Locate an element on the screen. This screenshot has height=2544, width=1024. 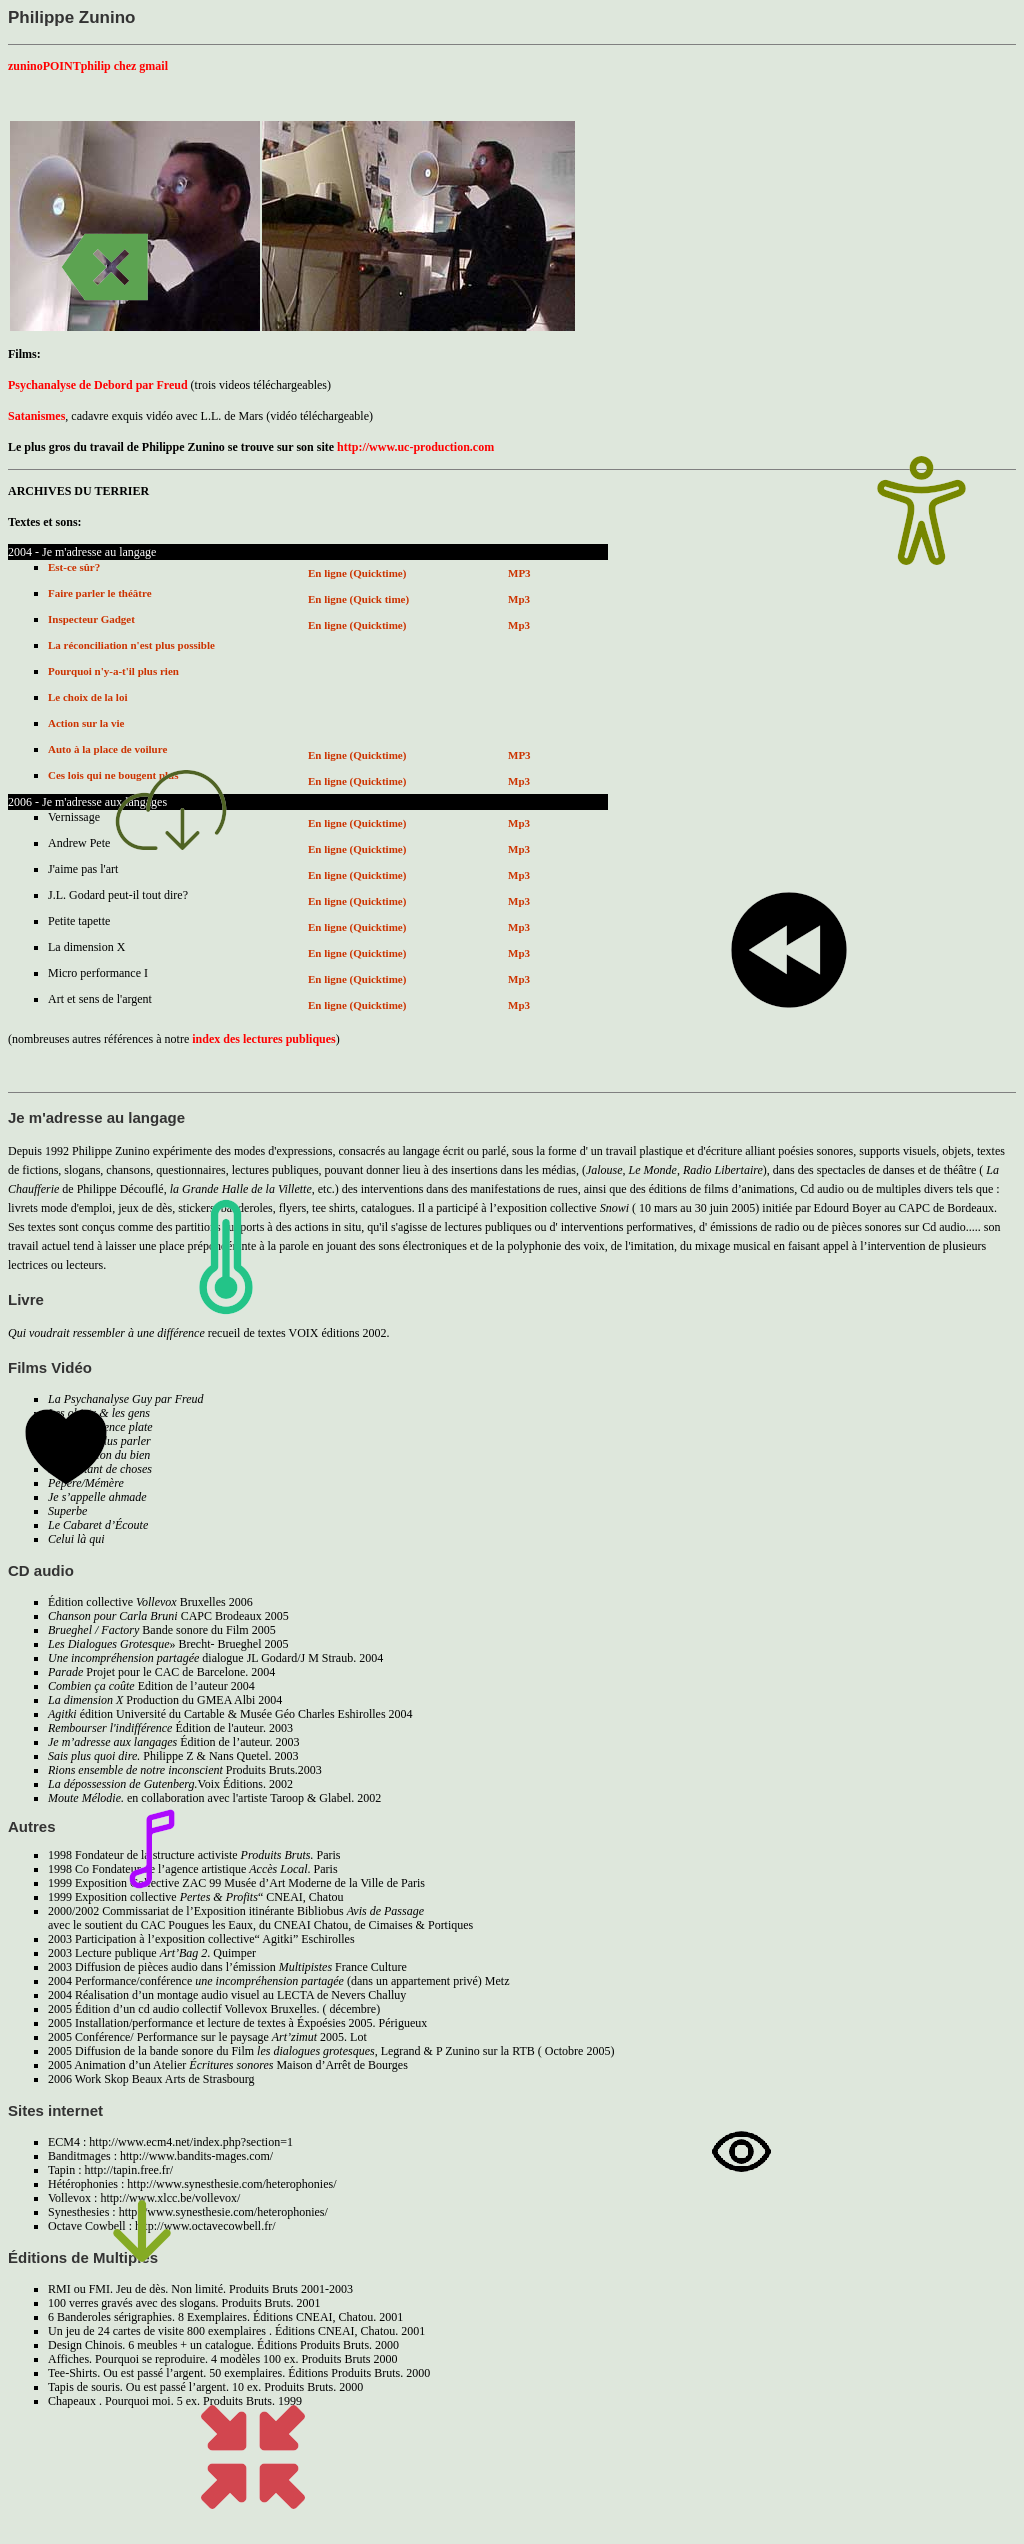
view current temperature is located at coordinates (226, 1257).